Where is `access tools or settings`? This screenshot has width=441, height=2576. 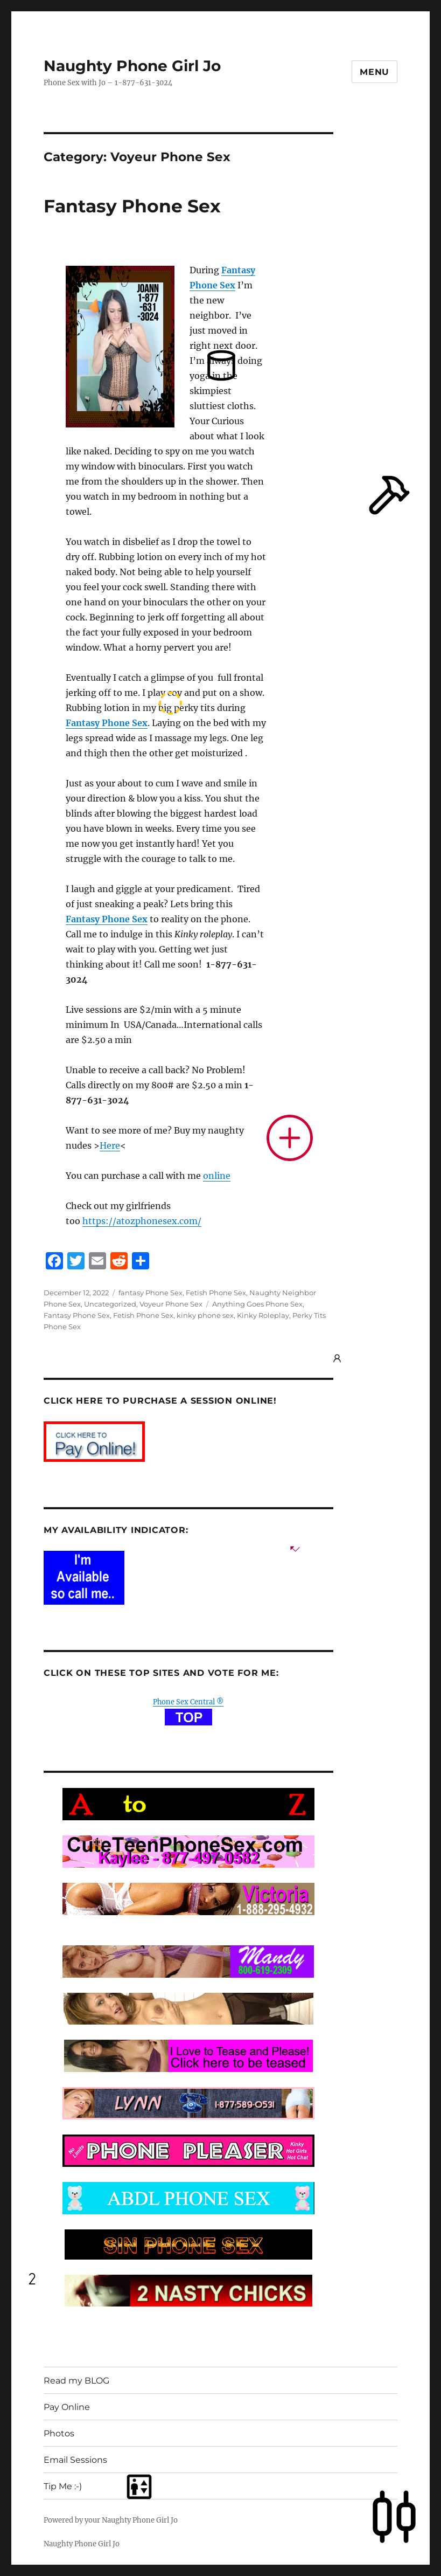 access tools or settings is located at coordinates (389, 494).